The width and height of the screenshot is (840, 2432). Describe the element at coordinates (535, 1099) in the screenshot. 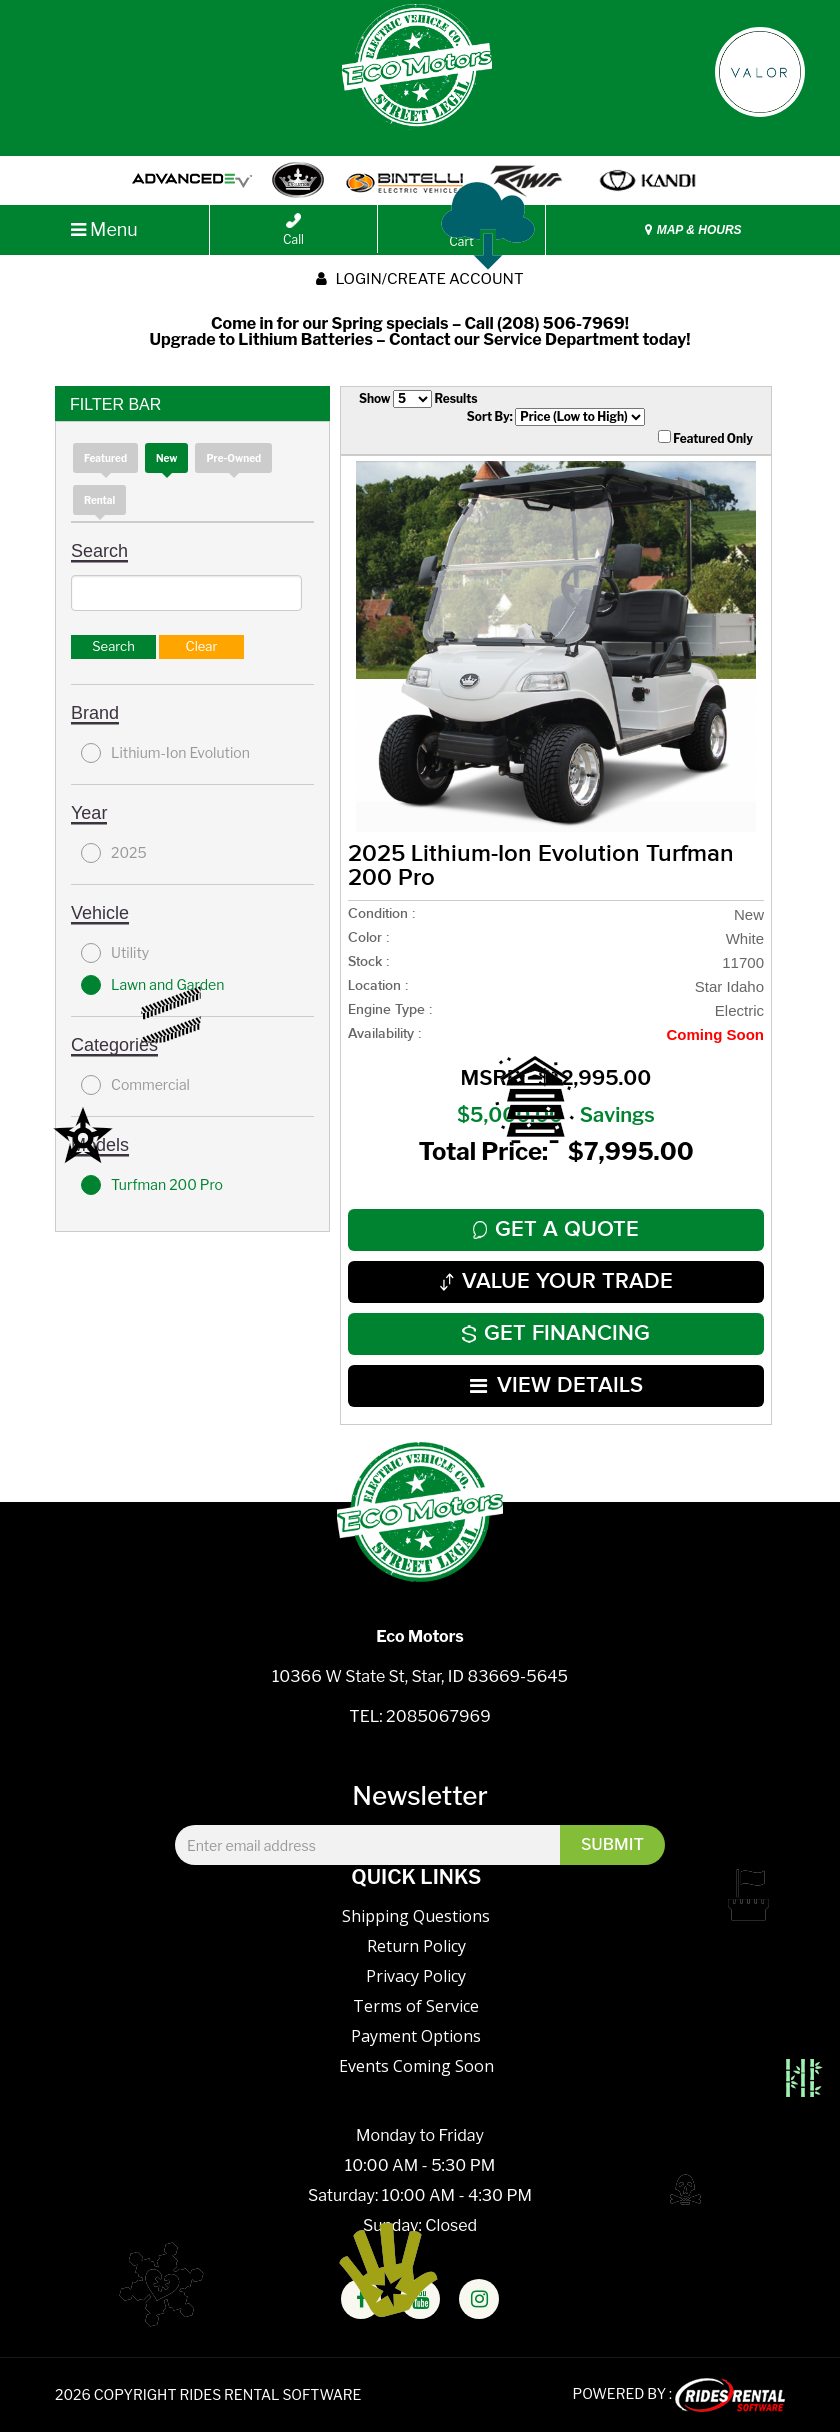

I see `access beekeeping or apiary features` at that location.